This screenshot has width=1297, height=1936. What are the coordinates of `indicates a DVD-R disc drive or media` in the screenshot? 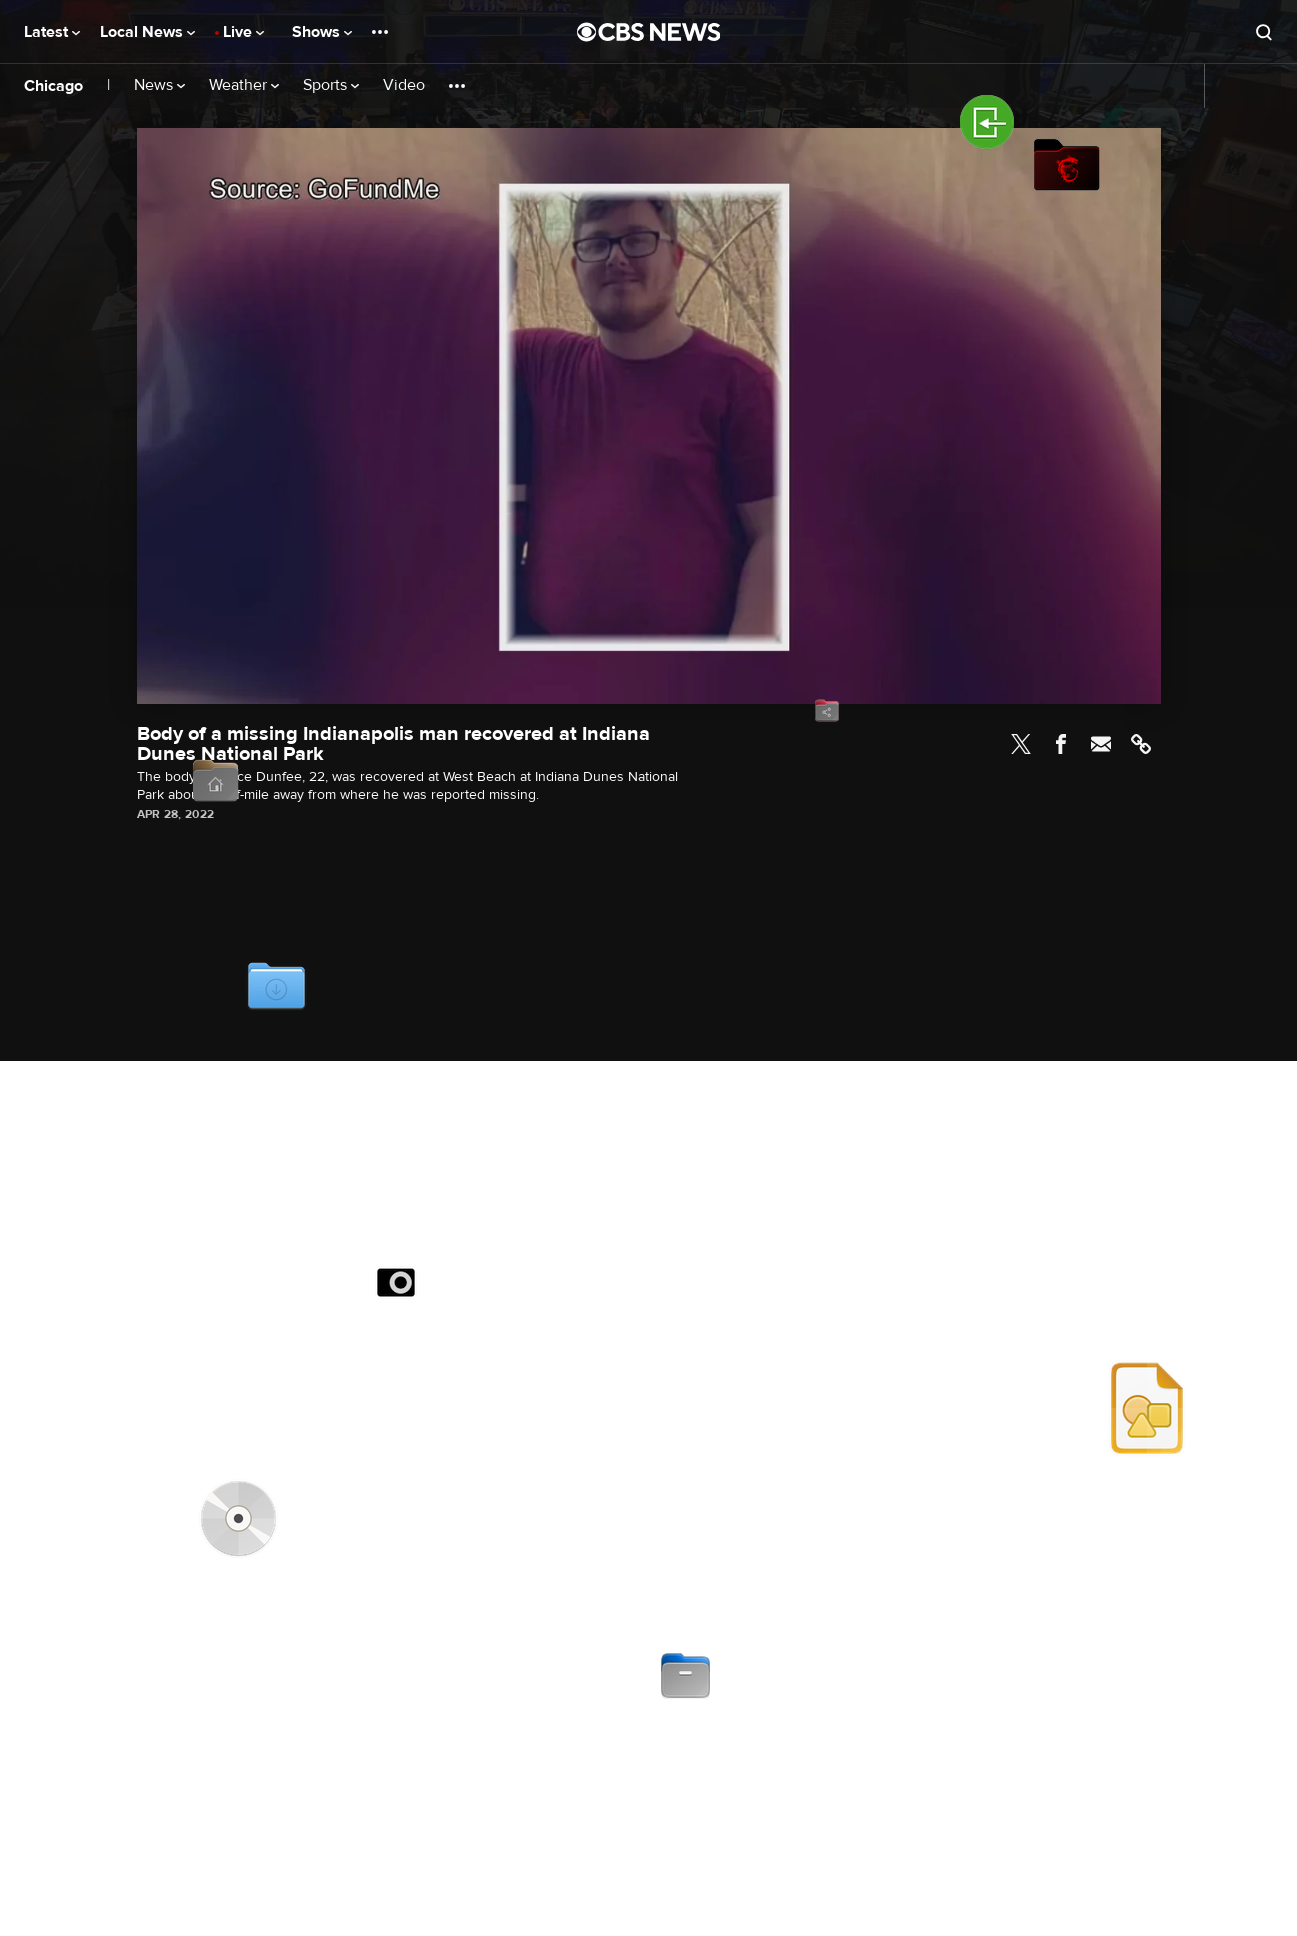 It's located at (238, 1518).